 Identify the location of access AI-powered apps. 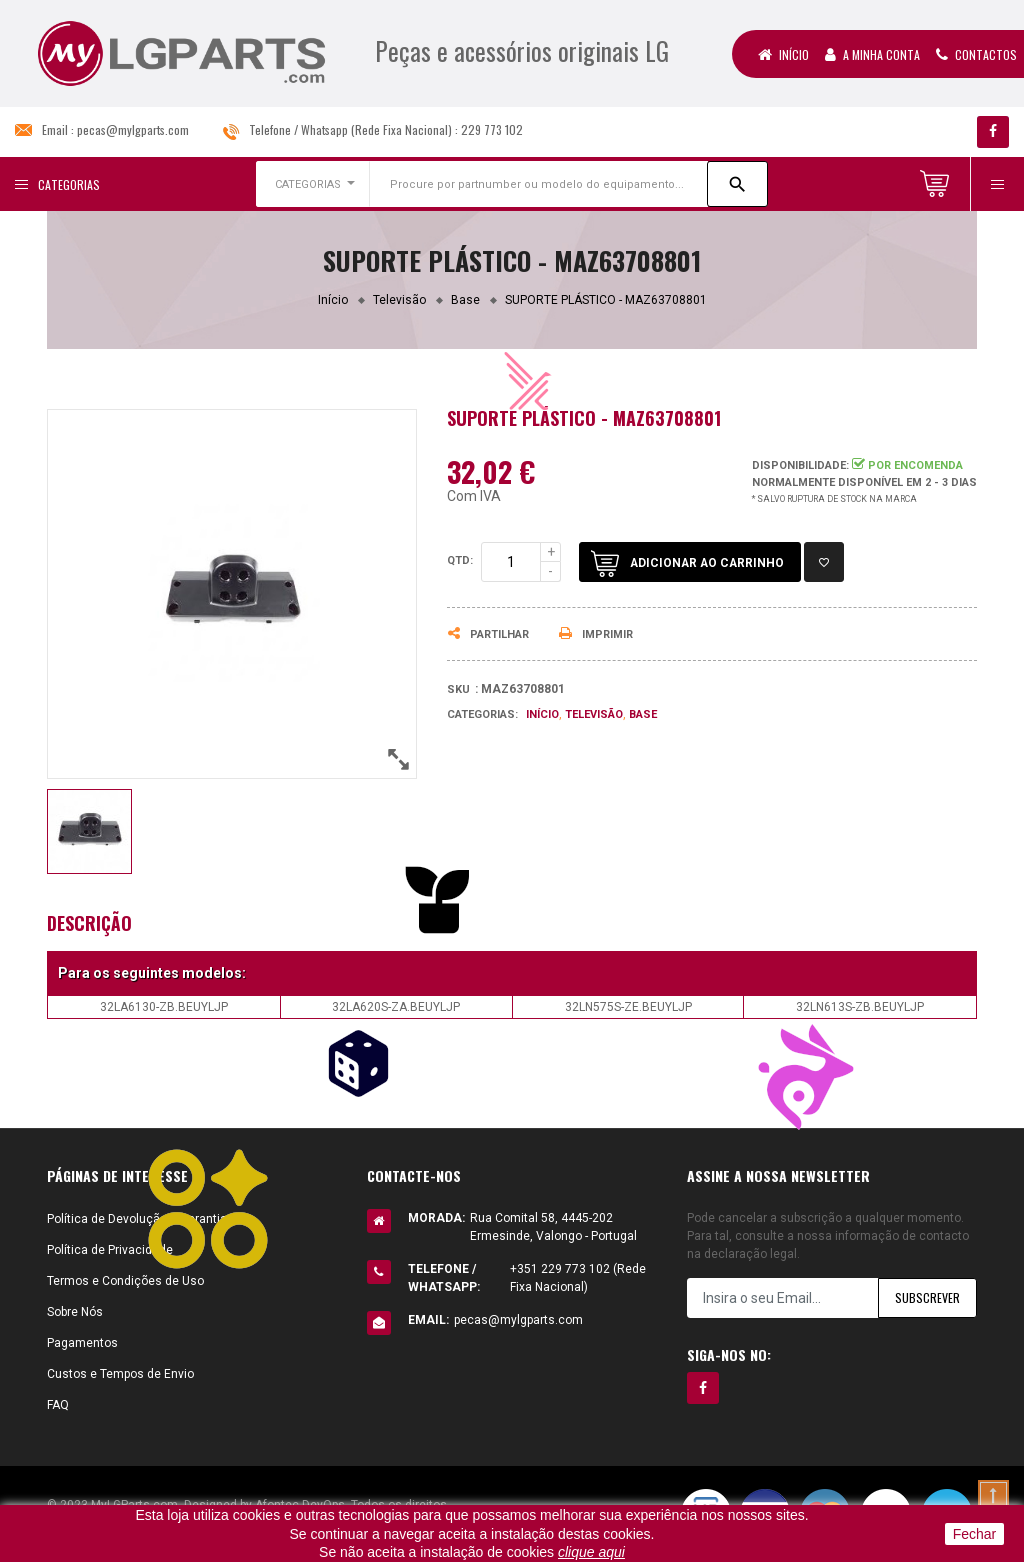
(208, 1209).